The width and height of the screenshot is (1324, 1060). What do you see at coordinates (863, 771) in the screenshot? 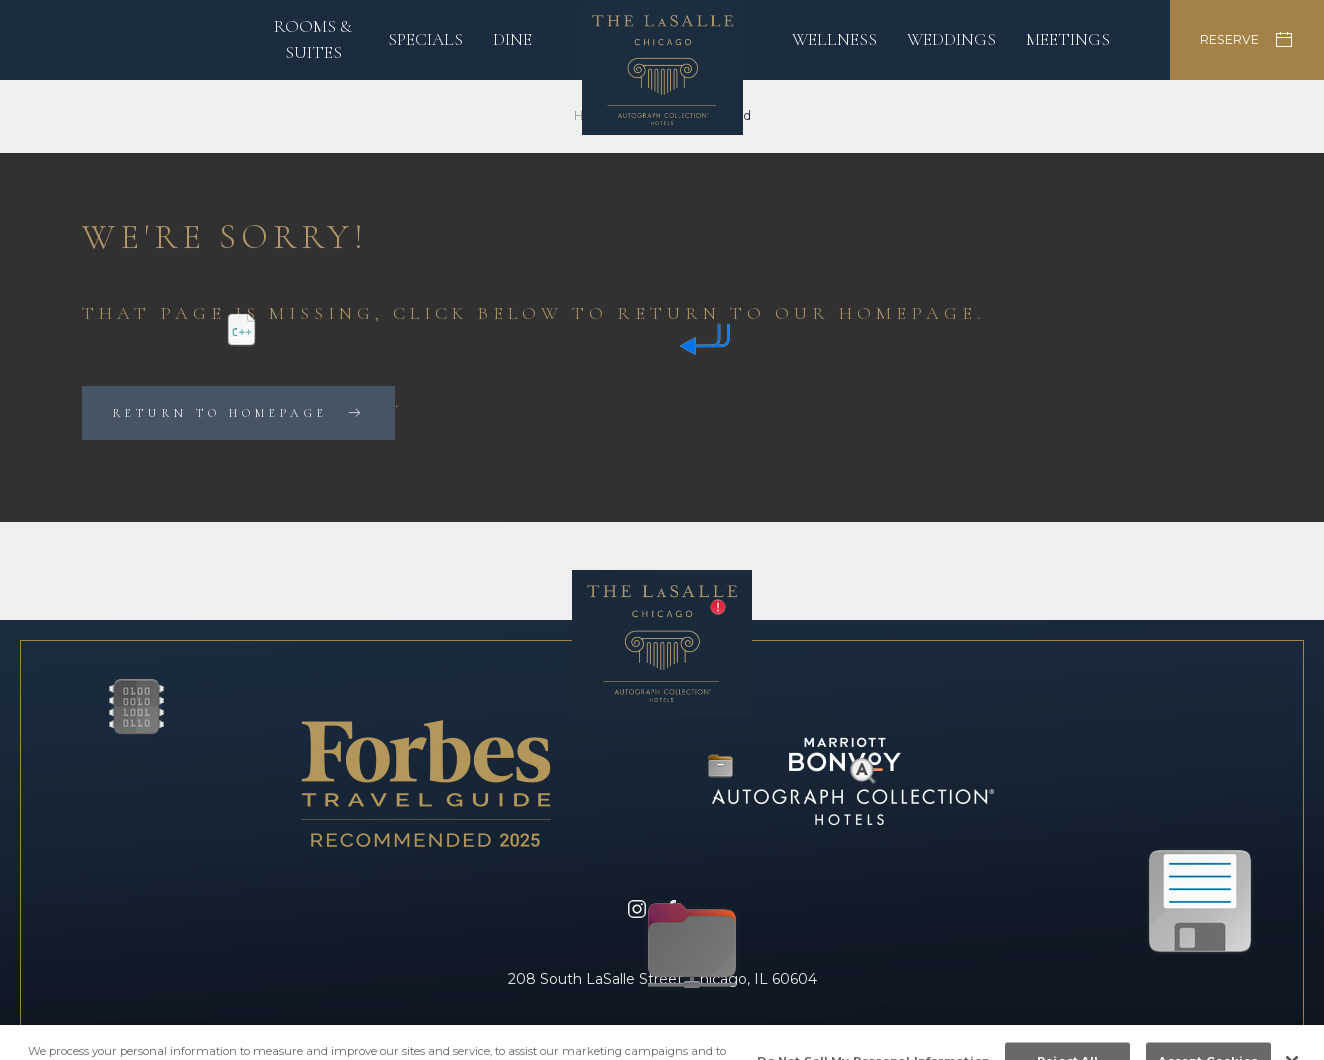
I see `search for text or find on page` at bounding box center [863, 771].